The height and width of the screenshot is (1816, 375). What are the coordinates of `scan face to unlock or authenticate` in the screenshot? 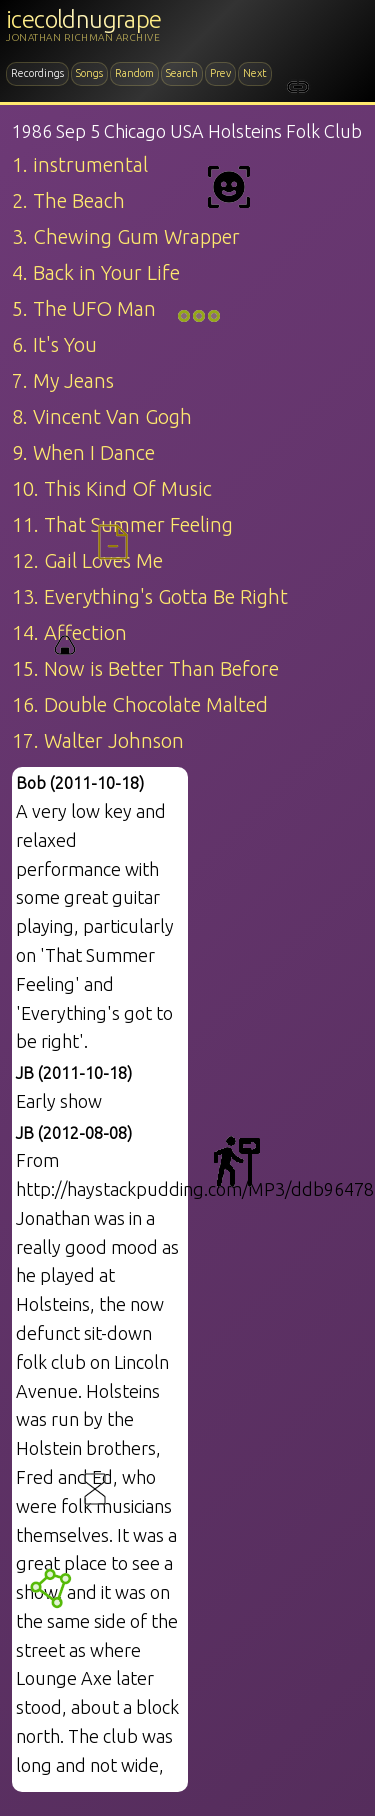 It's located at (229, 187).